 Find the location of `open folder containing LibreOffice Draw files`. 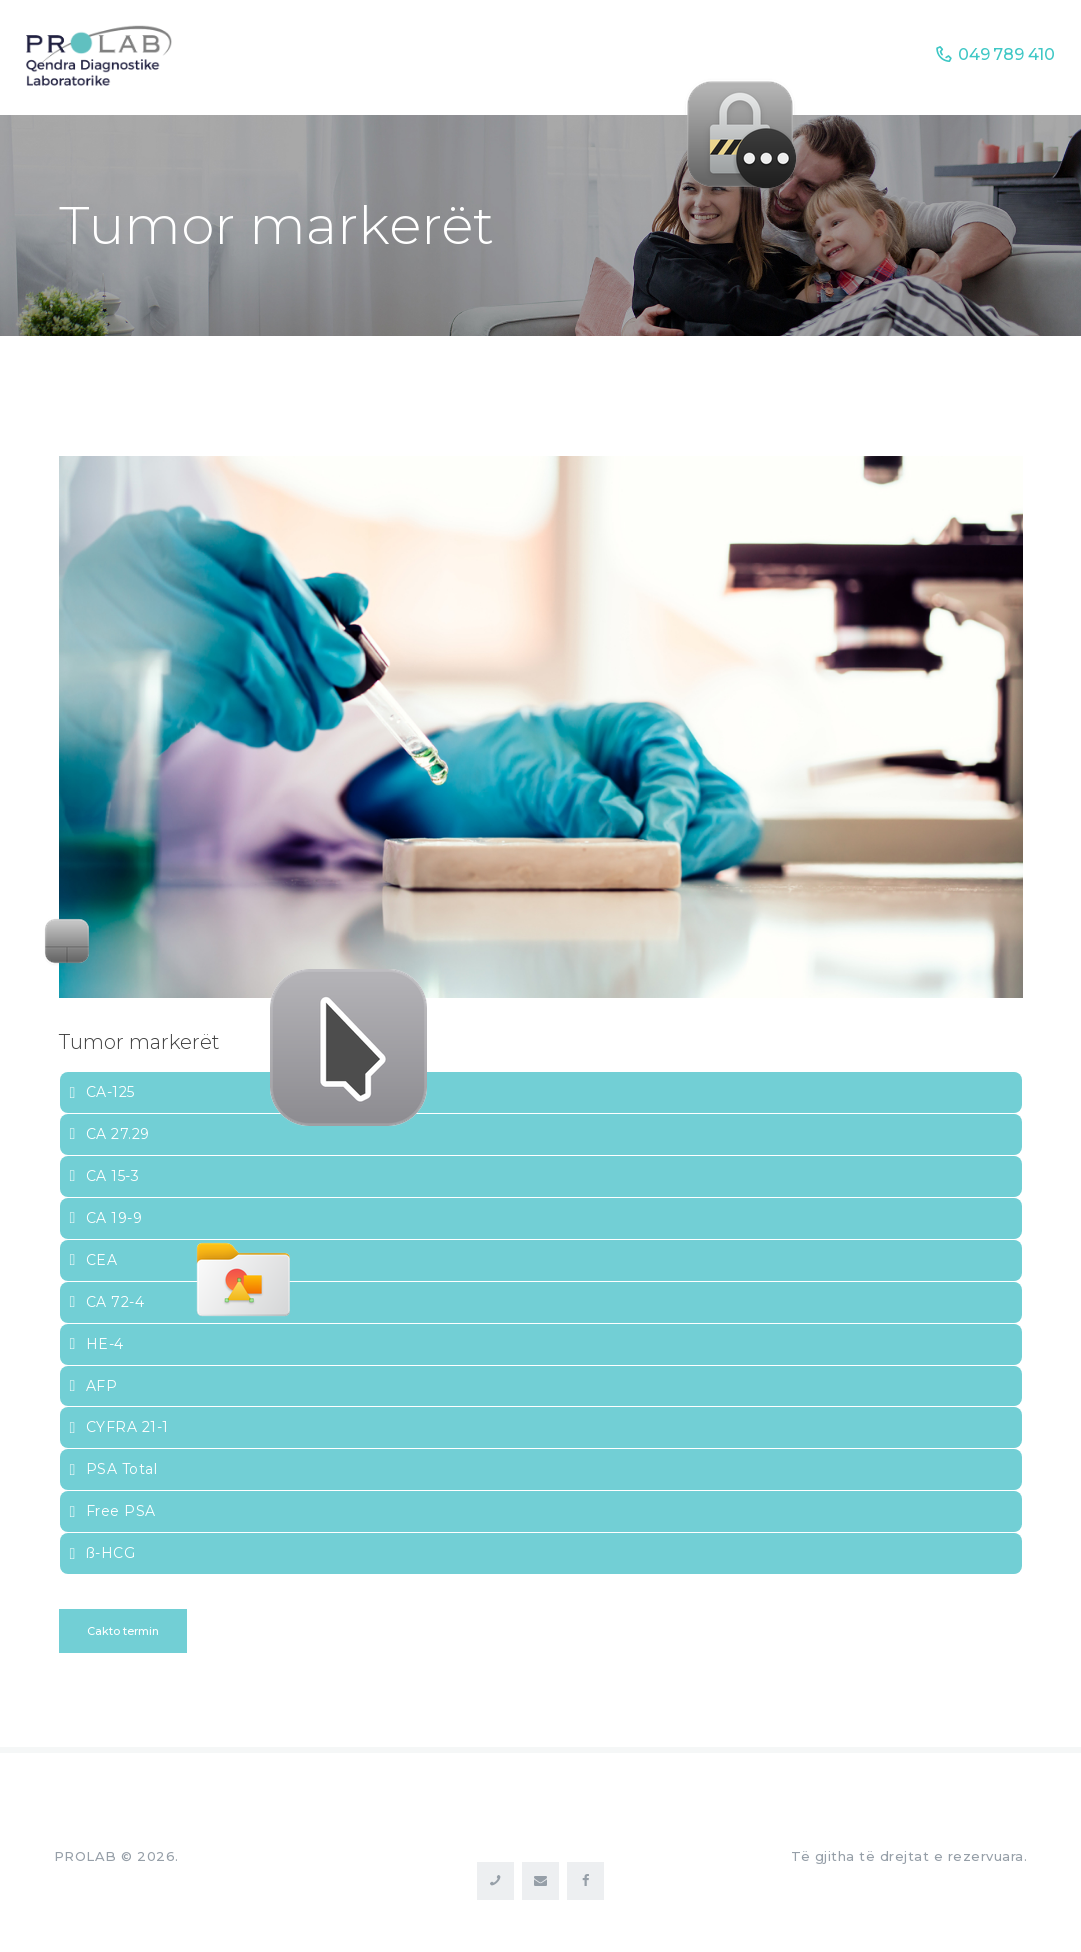

open folder containing LibreOffice Draw files is located at coordinates (243, 1282).